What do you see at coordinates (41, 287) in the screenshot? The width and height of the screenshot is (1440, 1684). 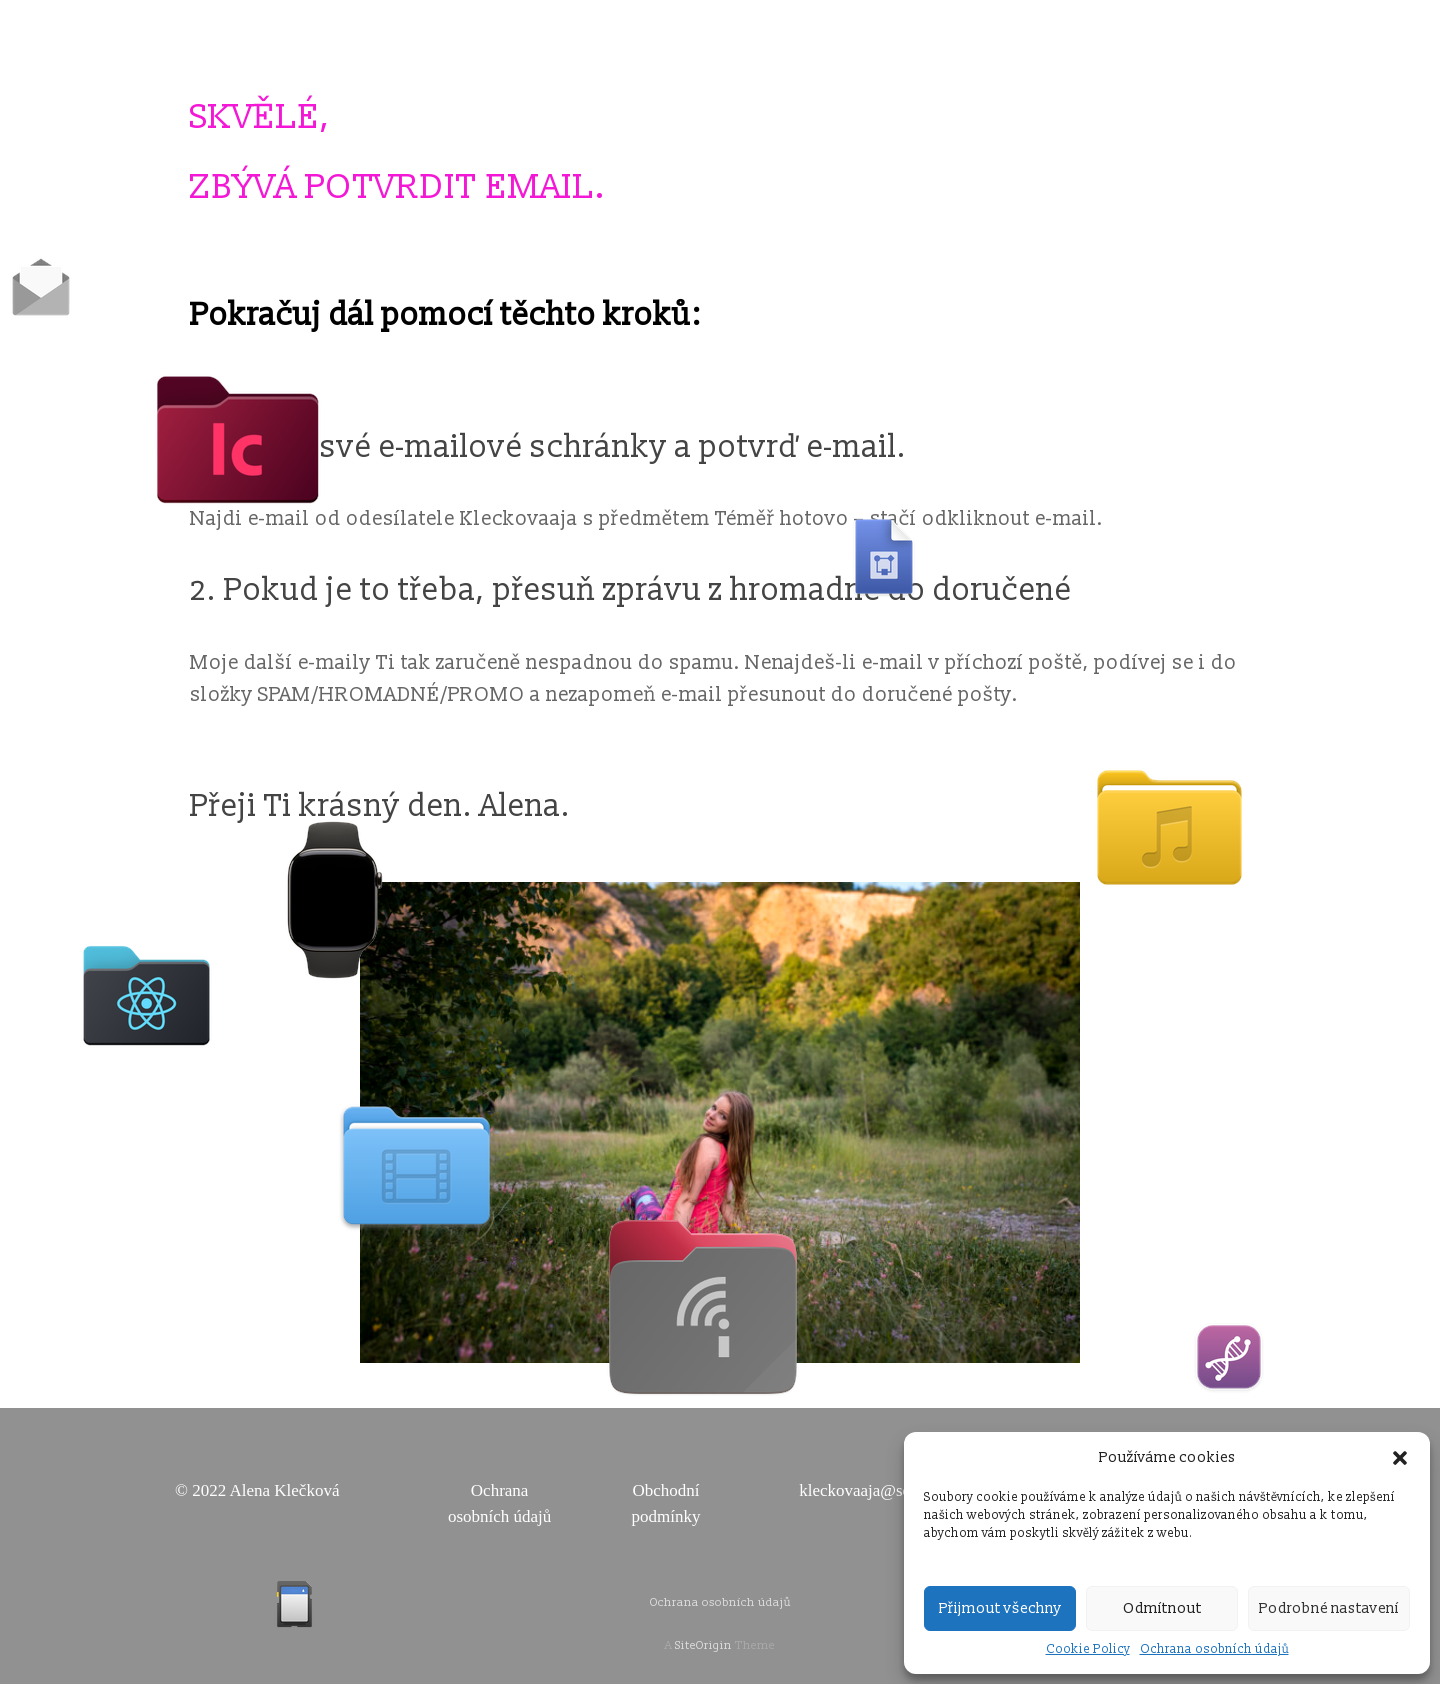 I see `indicates new mail or email notification` at bounding box center [41, 287].